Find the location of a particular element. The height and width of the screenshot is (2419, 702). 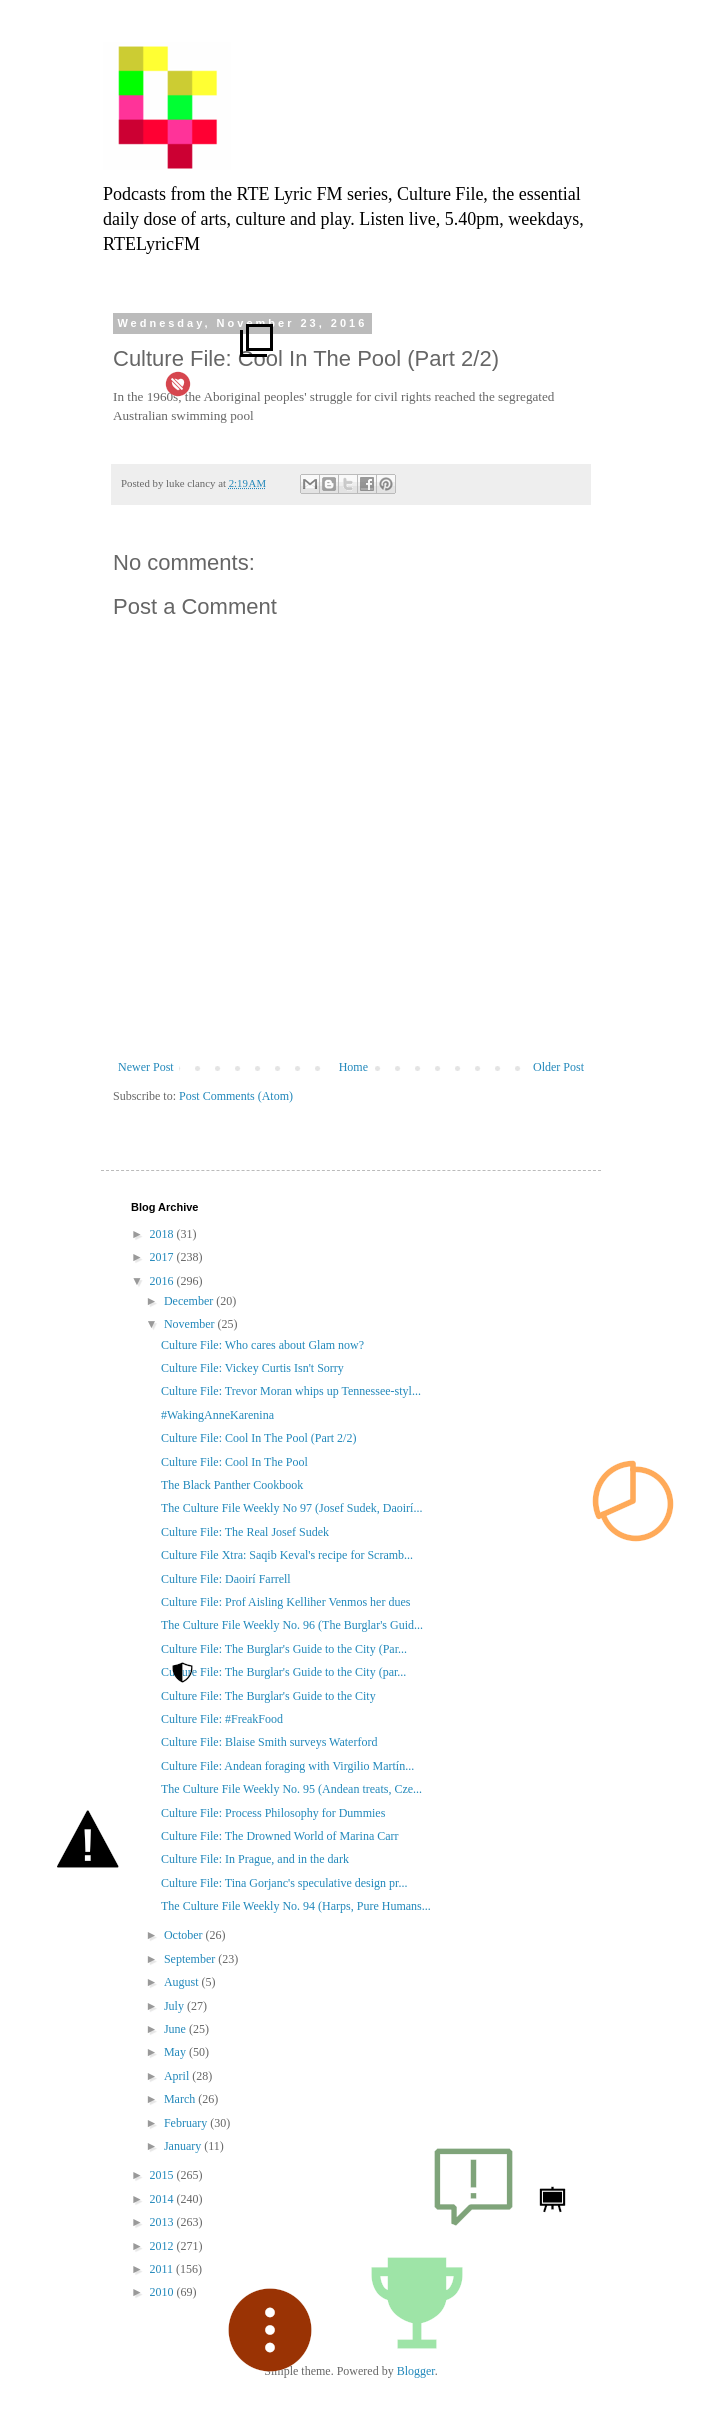

view stacked layers or overlapping elements is located at coordinates (256, 340).